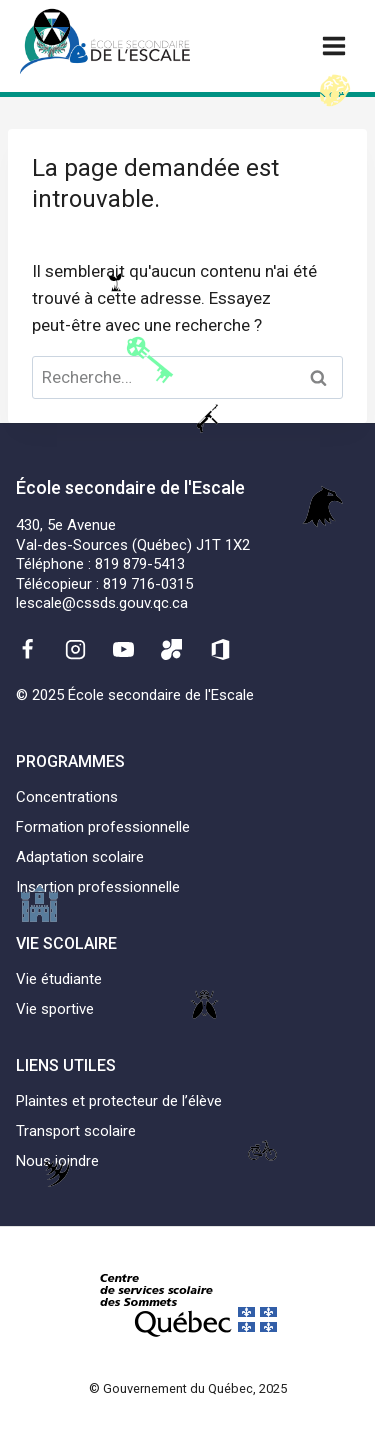 This screenshot has width=375, height=1442. What do you see at coordinates (322, 506) in the screenshot?
I see `select eagle as your team mascot or avatar` at bounding box center [322, 506].